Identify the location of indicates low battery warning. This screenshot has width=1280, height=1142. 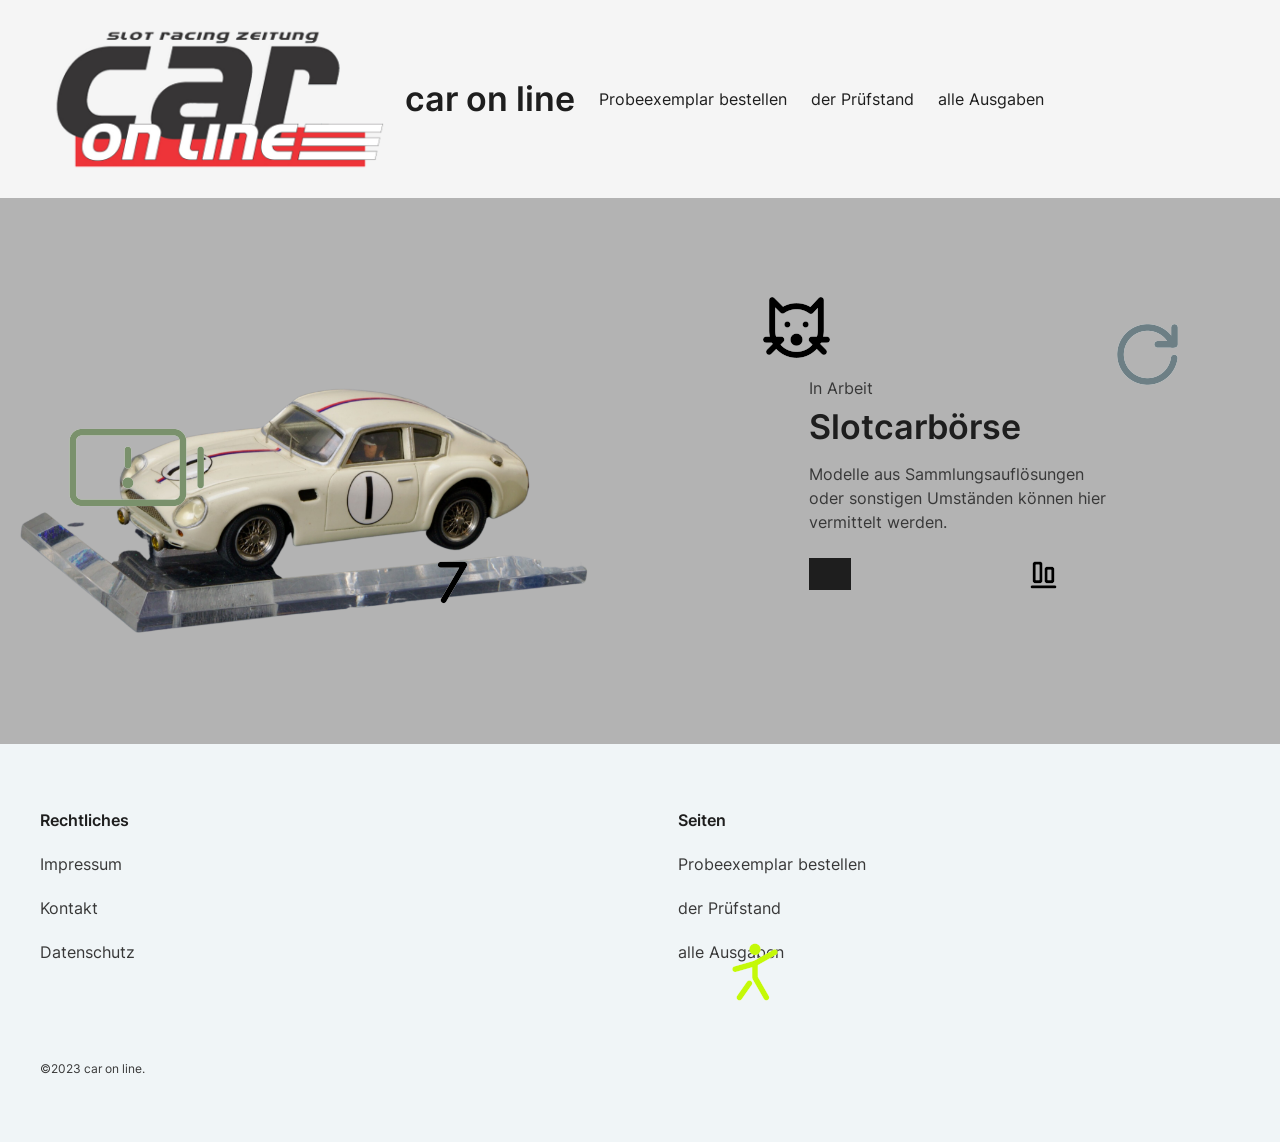
(134, 467).